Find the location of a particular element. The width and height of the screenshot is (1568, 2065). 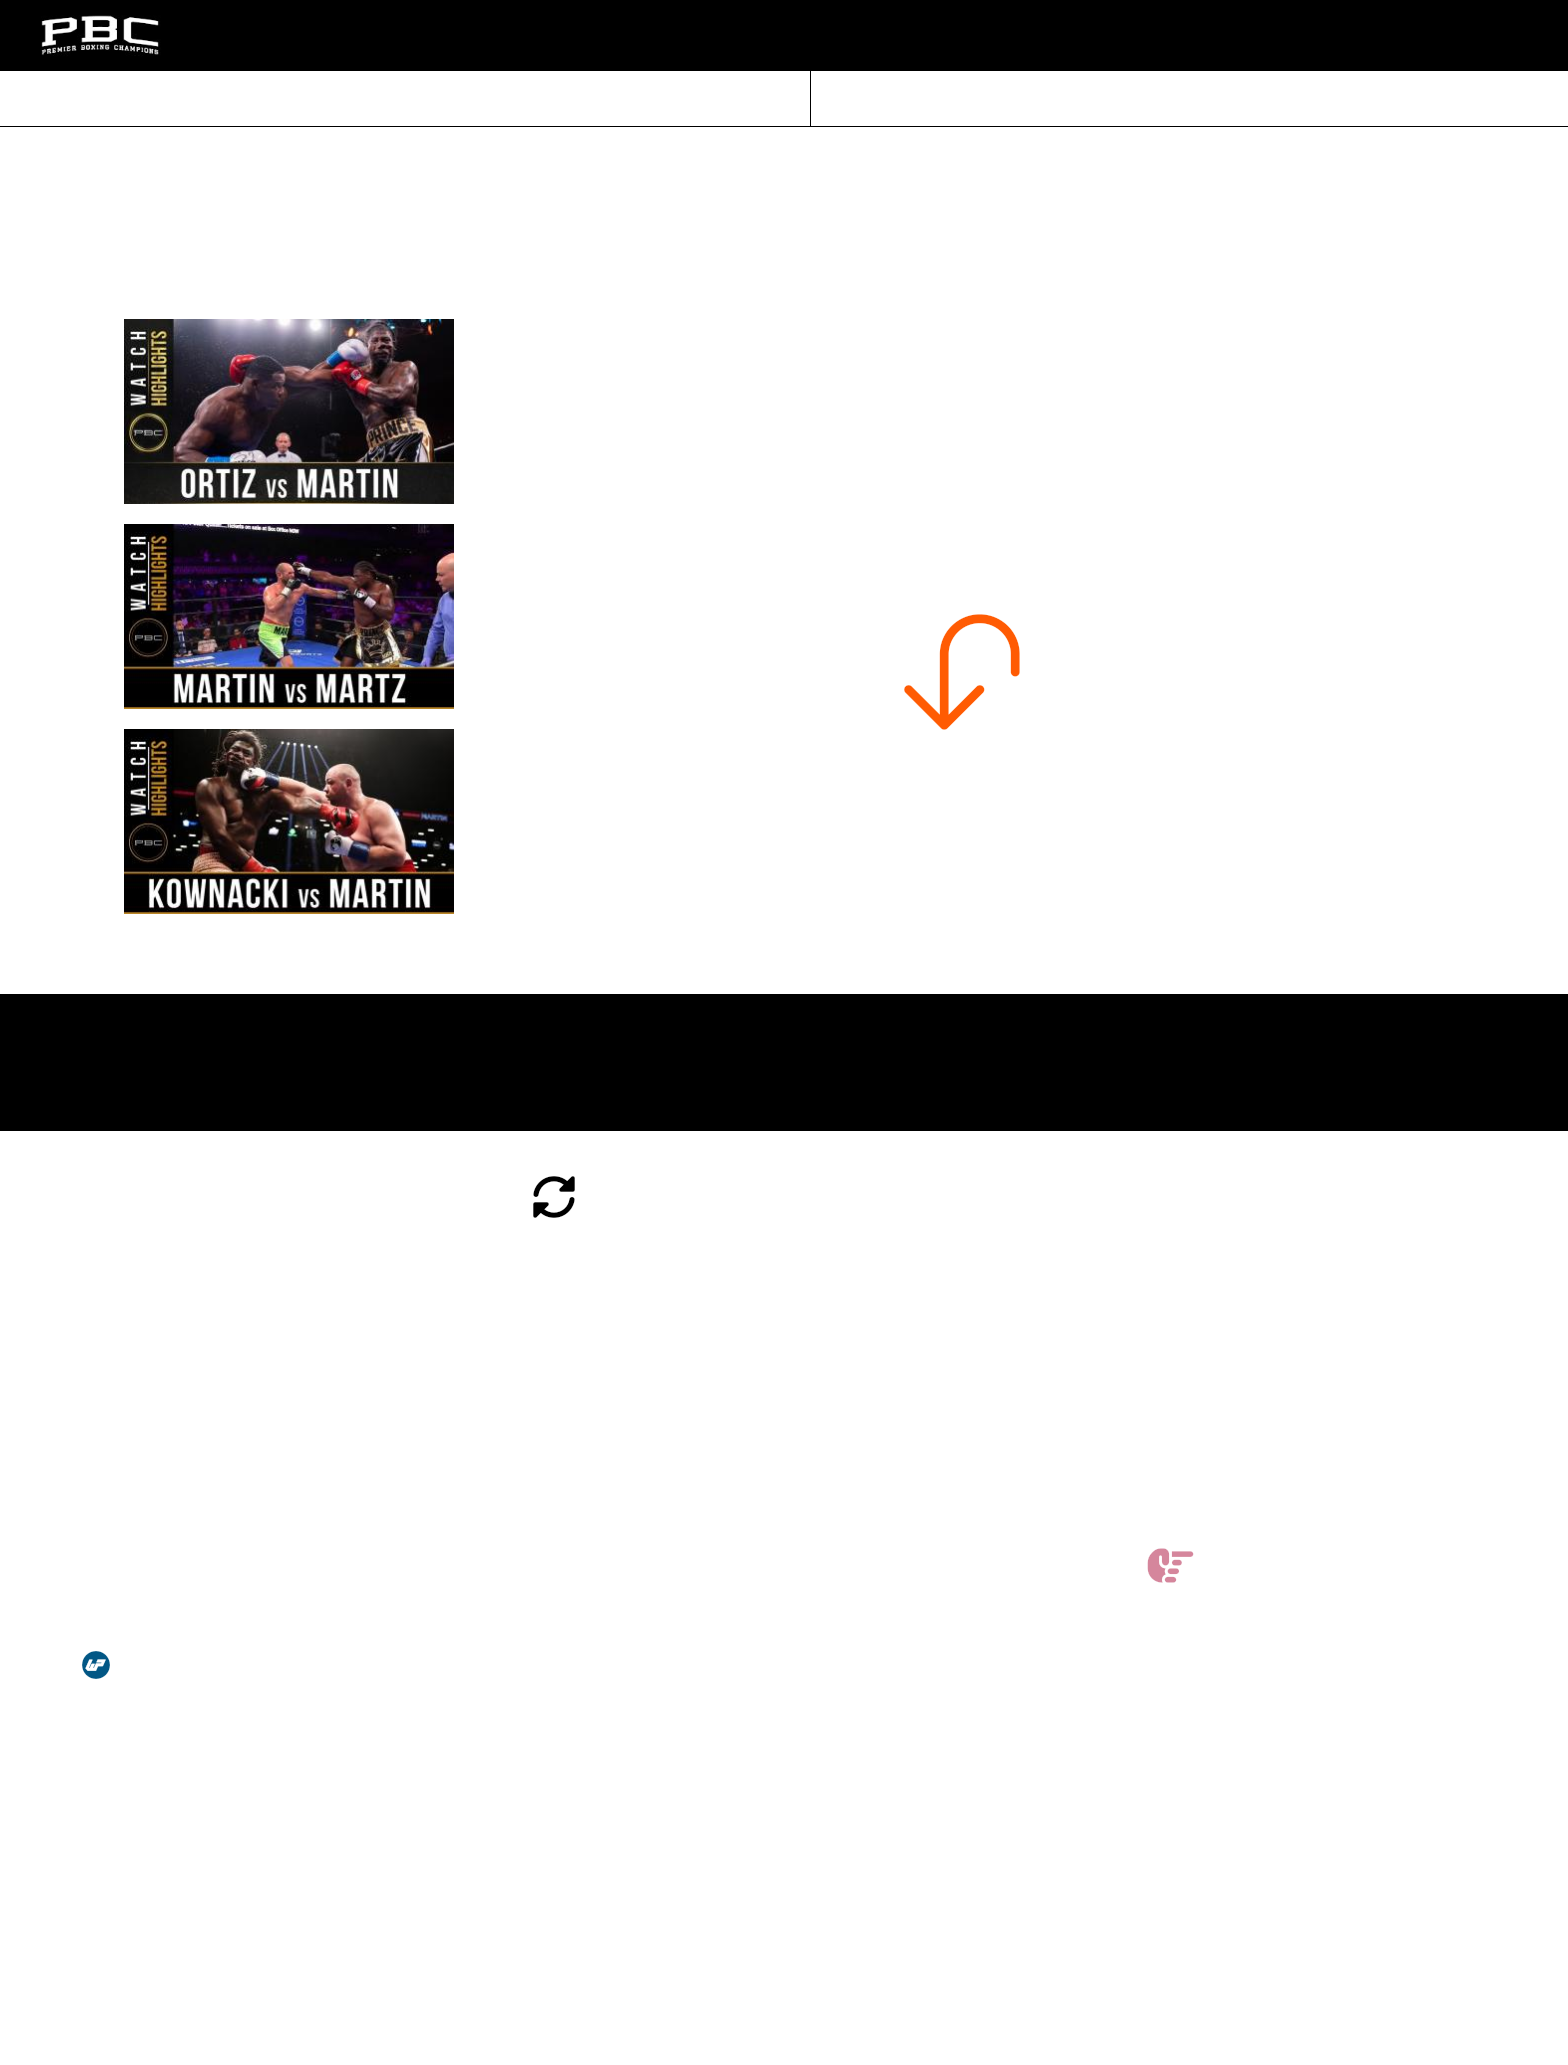

wpressr logo is located at coordinates (96, 1665).